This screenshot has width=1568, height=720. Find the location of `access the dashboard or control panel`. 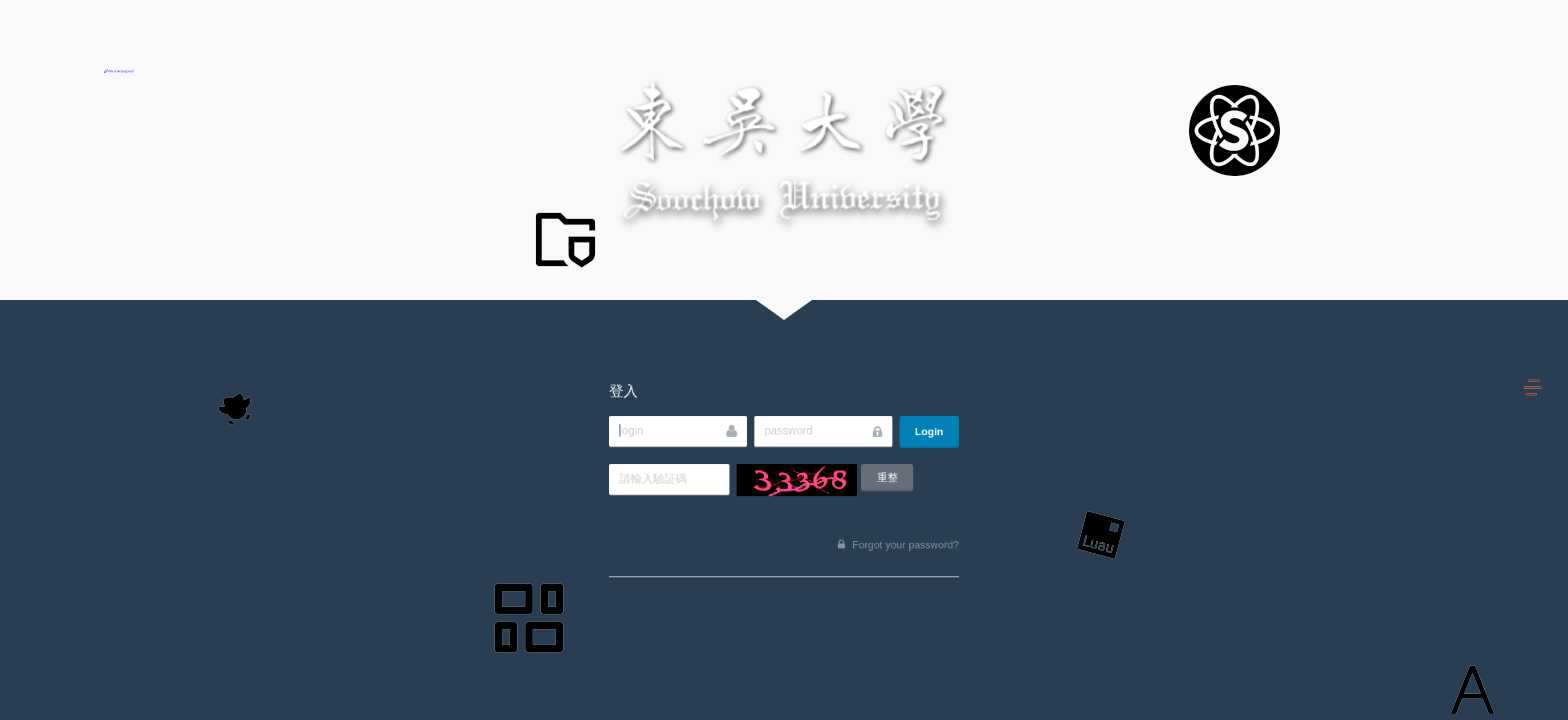

access the dashboard or control panel is located at coordinates (529, 618).